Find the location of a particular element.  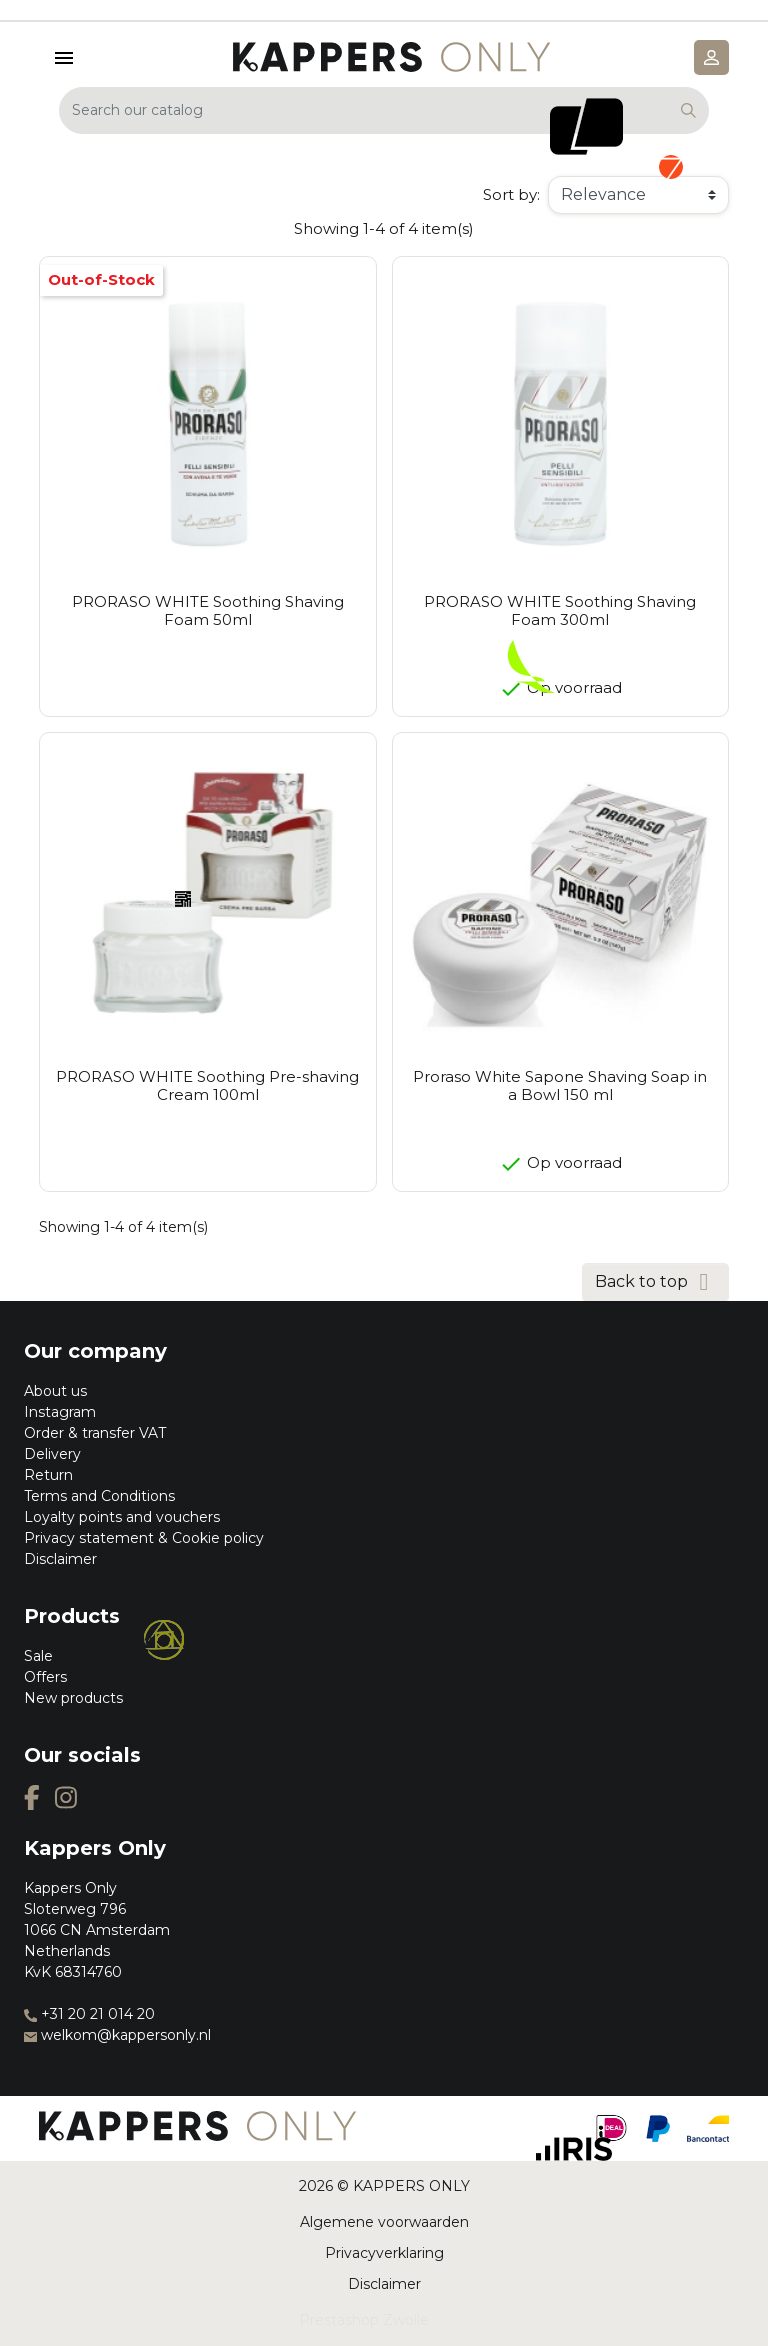

iris brand logo is located at coordinates (574, 2149).